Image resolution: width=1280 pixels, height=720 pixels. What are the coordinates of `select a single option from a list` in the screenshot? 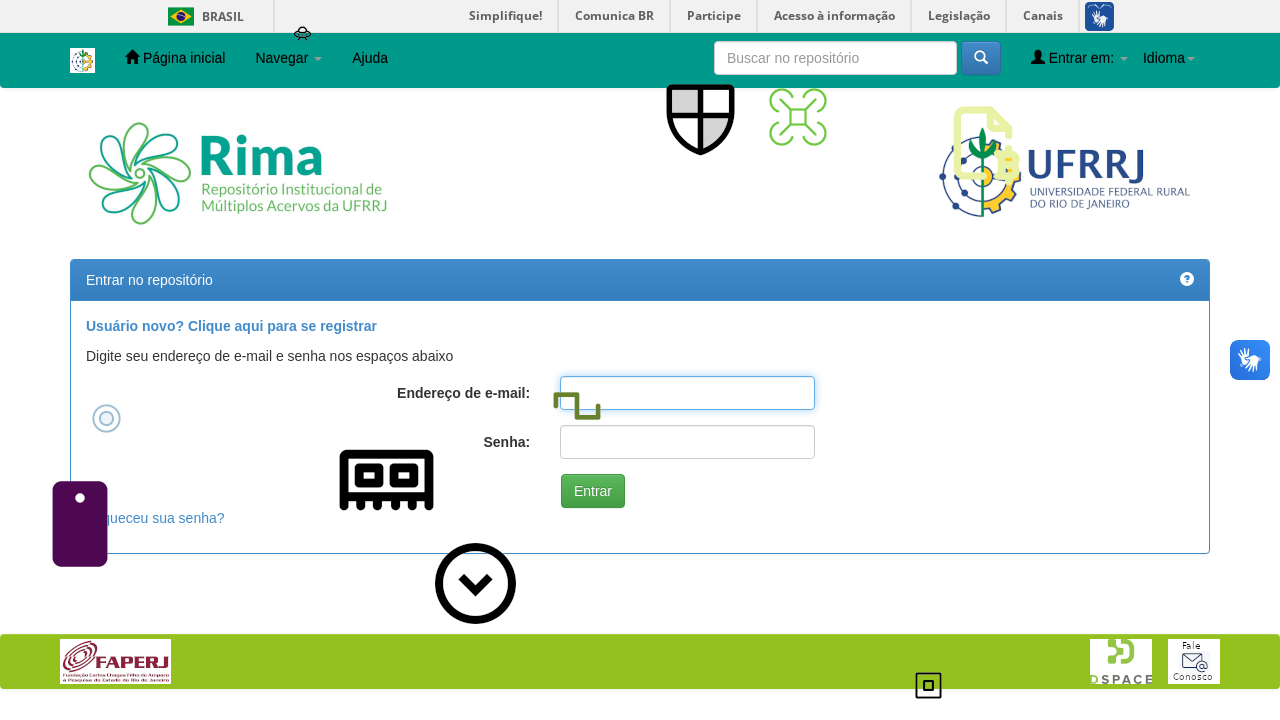 It's located at (106, 418).